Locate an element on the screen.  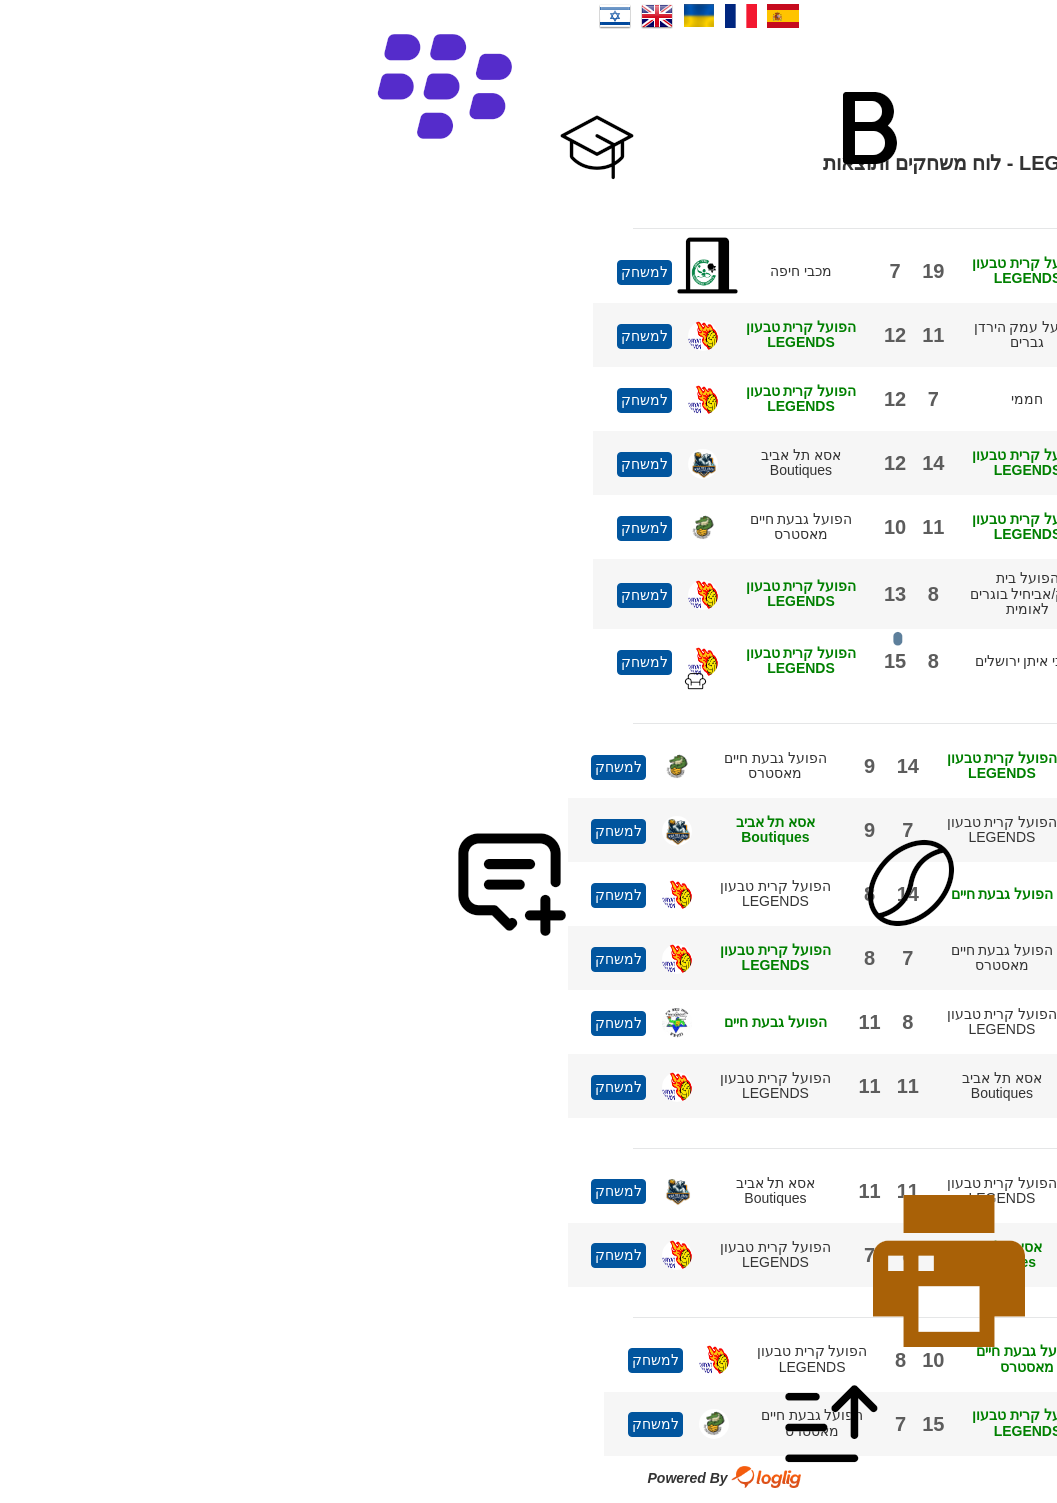
compose a new message is located at coordinates (509, 879).